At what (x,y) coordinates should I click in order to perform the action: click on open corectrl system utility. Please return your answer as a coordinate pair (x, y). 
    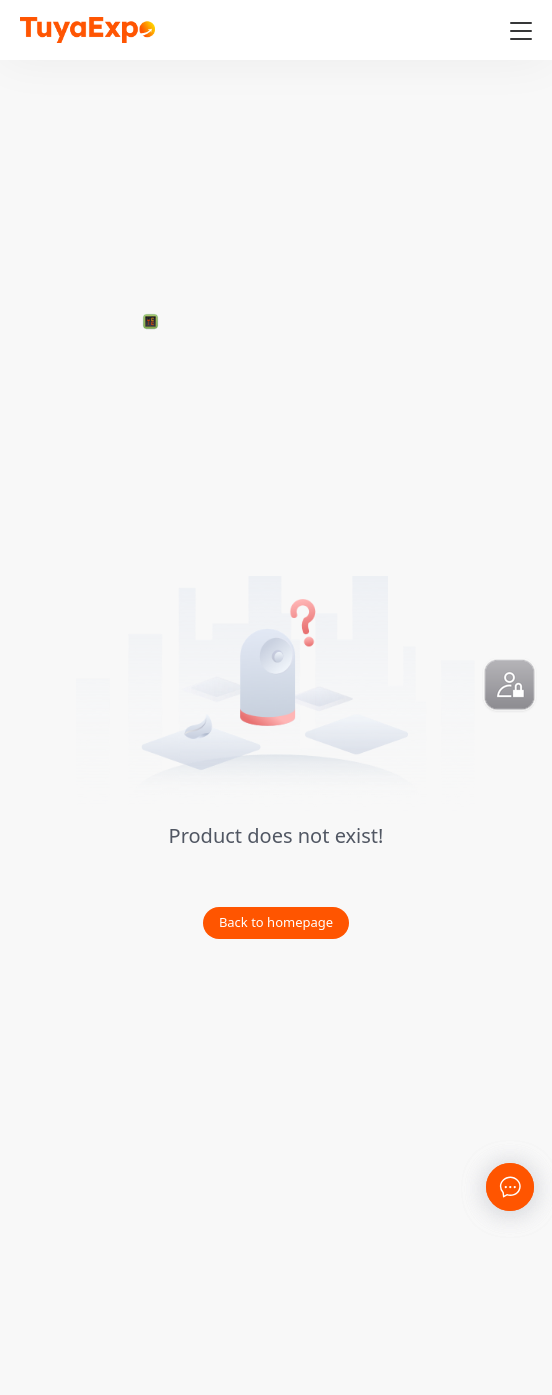
    Looking at the image, I should click on (150, 321).